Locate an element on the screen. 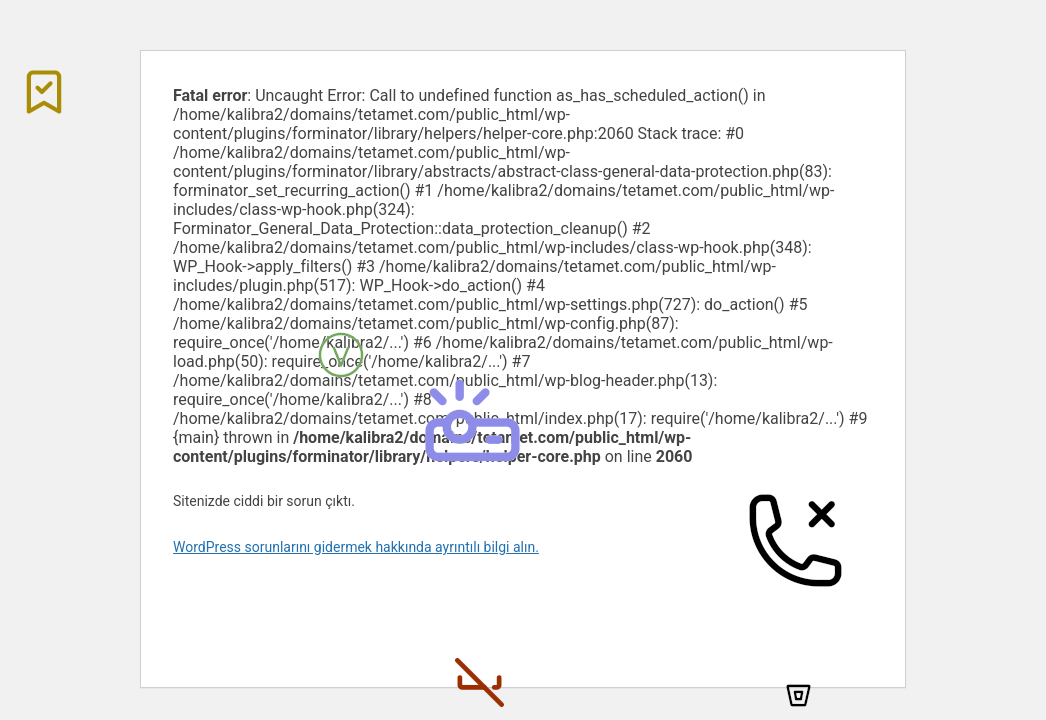  open Bitbucket repository is located at coordinates (798, 695).